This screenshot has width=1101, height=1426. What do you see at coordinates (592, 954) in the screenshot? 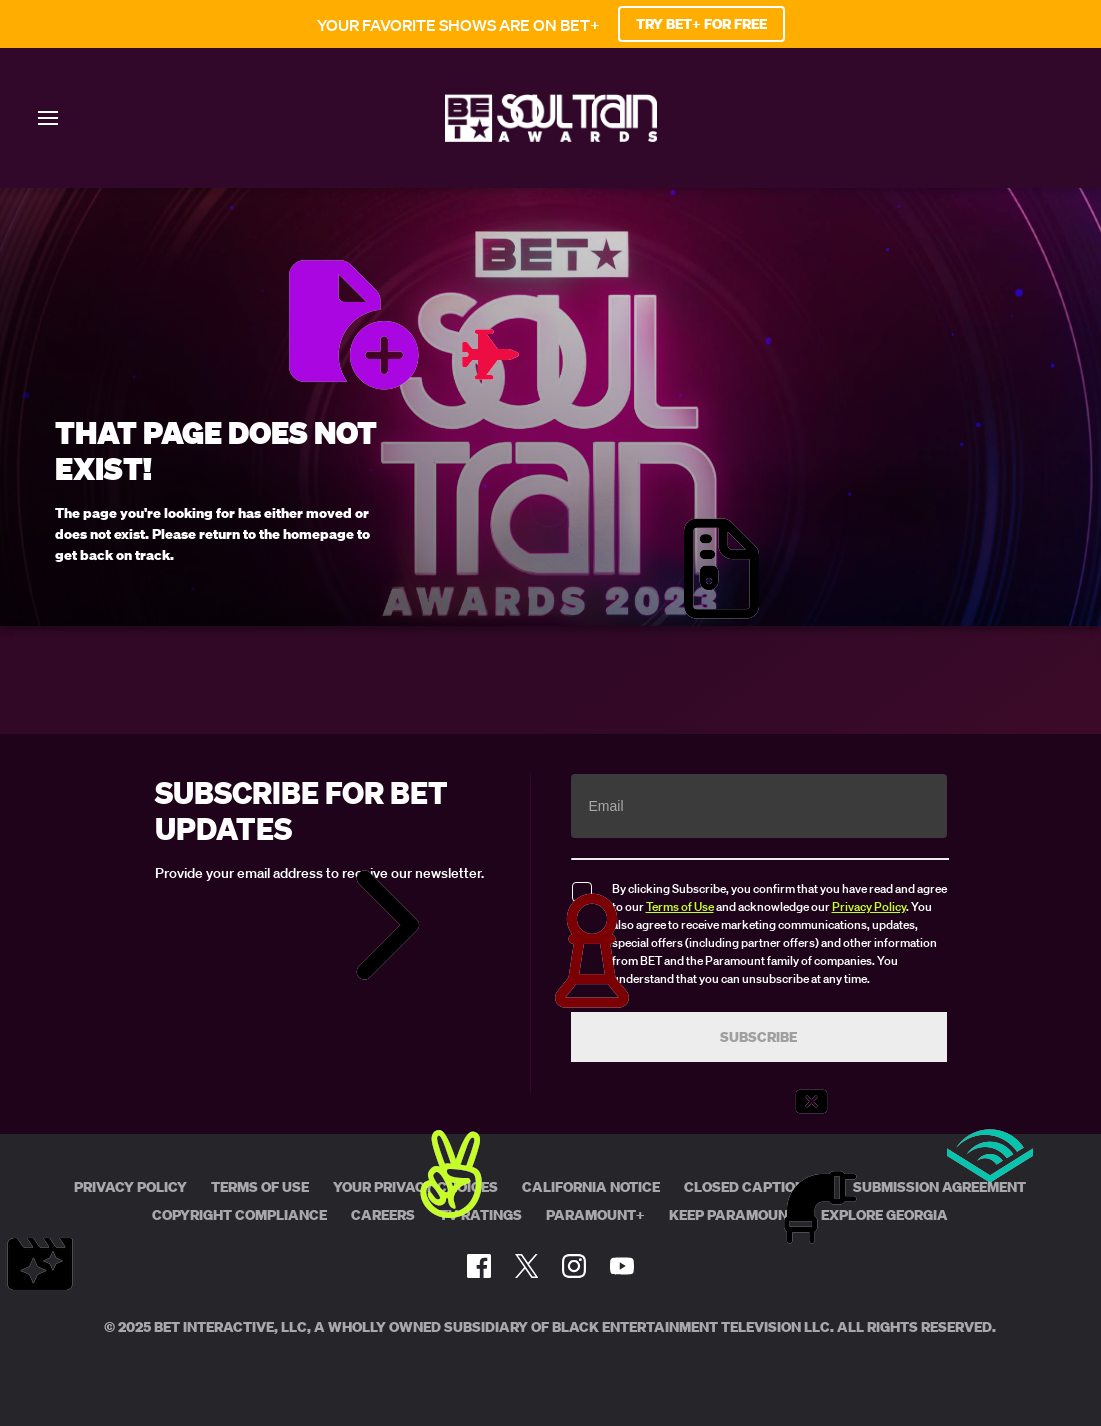
I see `play chess or access chess game` at bounding box center [592, 954].